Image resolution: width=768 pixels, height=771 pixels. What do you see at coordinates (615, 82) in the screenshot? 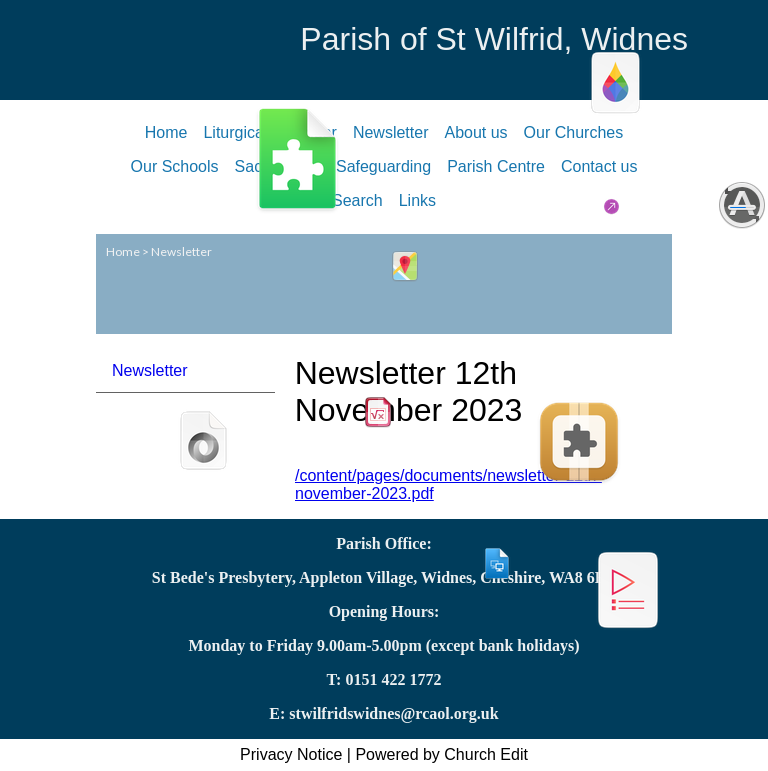
I see `file type indicator for IT87 hardware monitor configuration` at bounding box center [615, 82].